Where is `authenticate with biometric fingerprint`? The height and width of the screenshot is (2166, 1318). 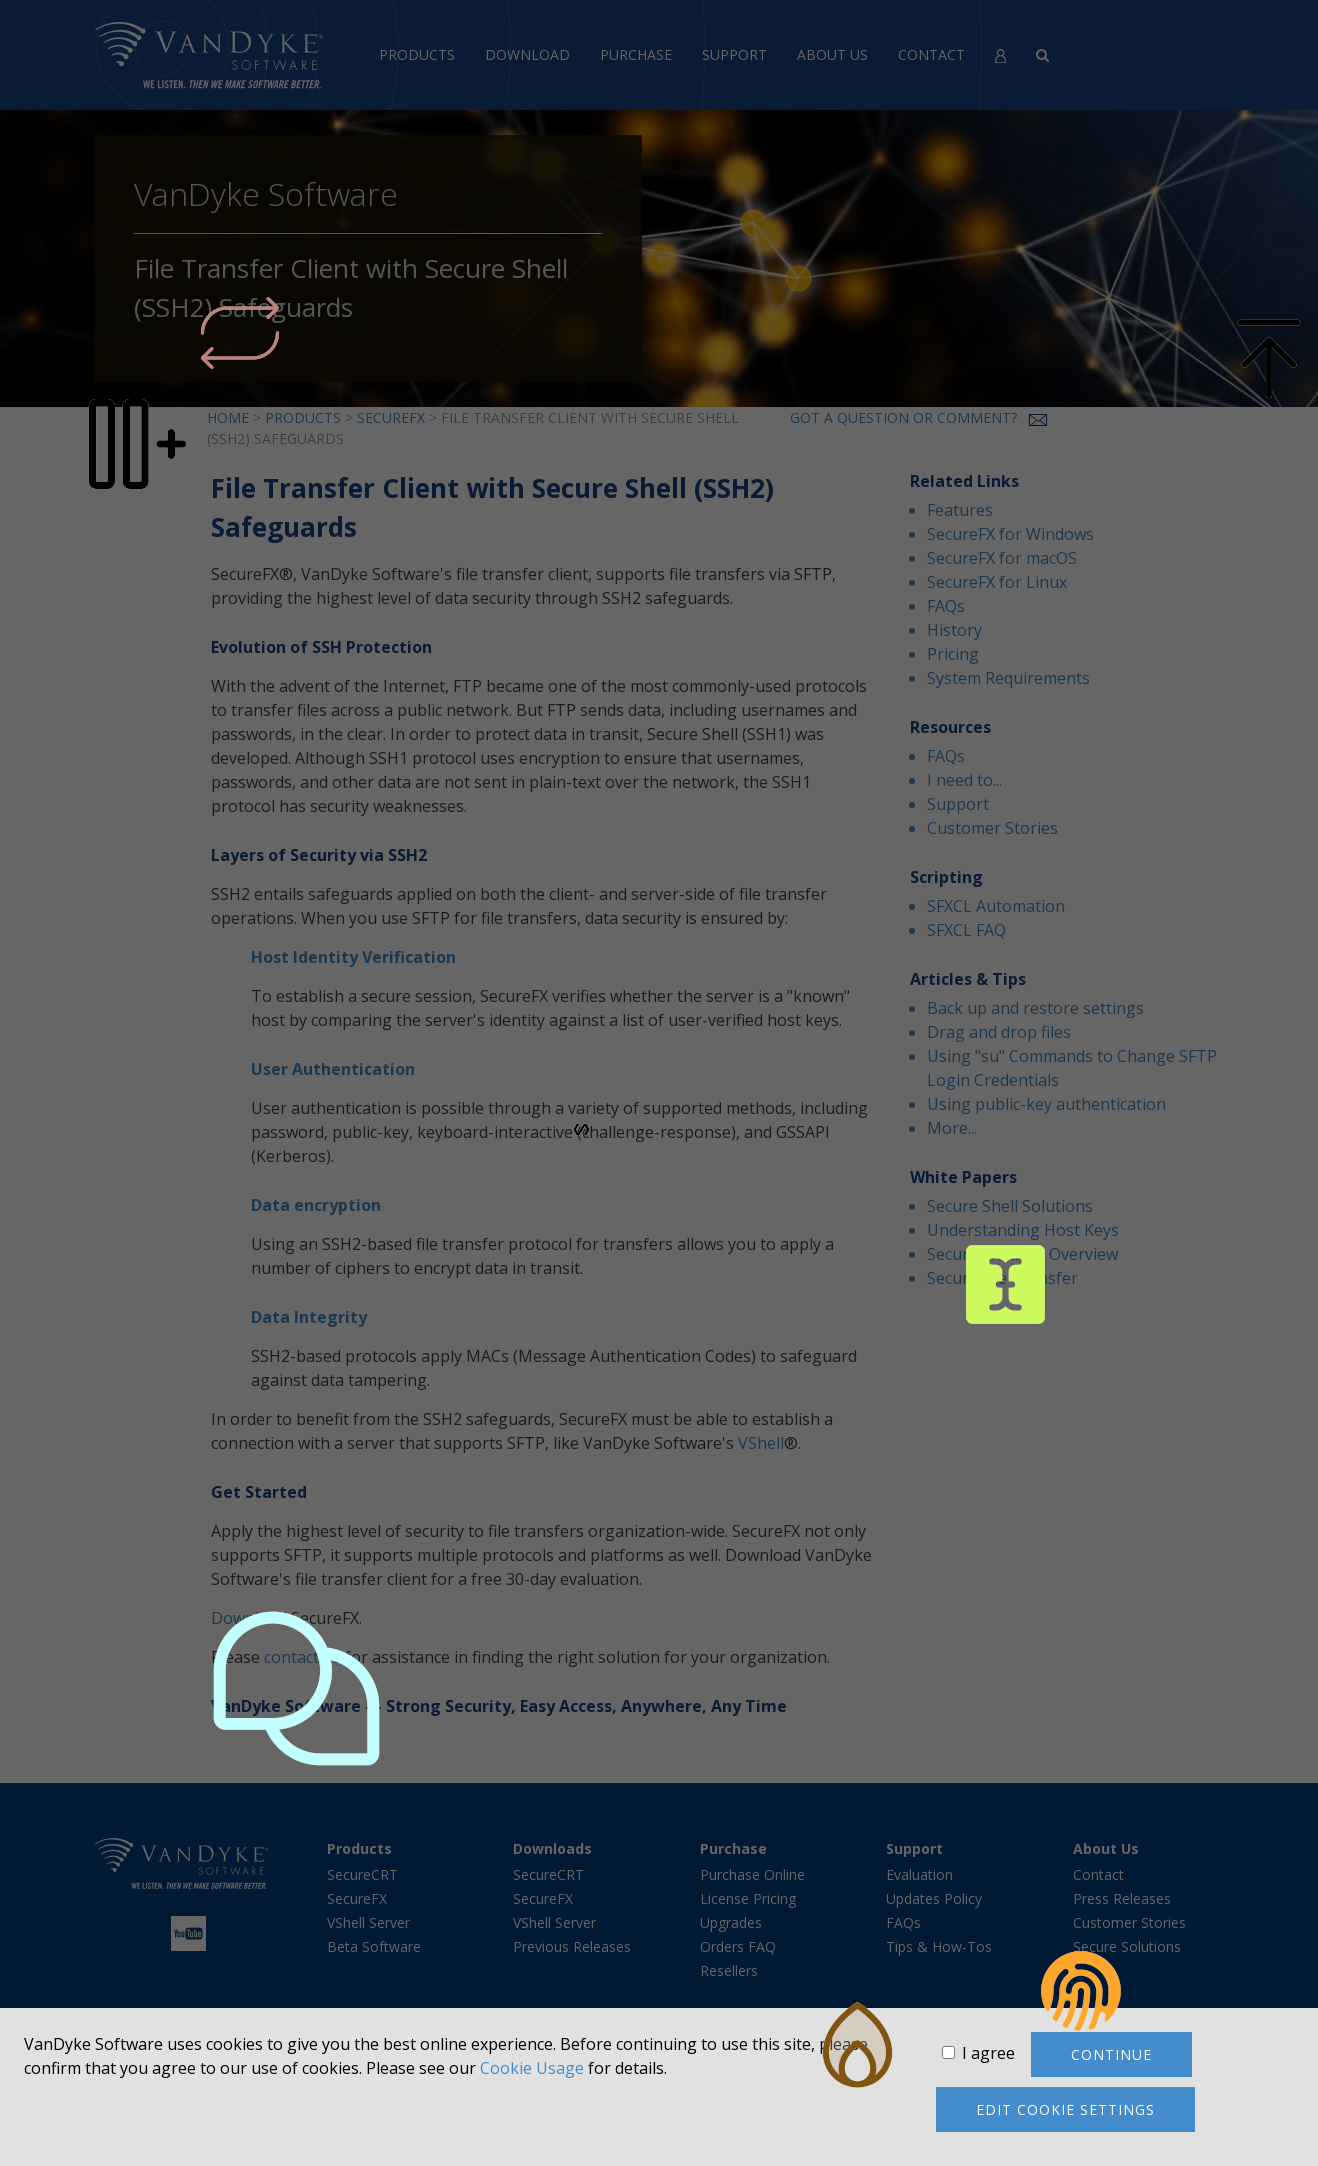 authenticate with biometric fingerprint is located at coordinates (1081, 1991).